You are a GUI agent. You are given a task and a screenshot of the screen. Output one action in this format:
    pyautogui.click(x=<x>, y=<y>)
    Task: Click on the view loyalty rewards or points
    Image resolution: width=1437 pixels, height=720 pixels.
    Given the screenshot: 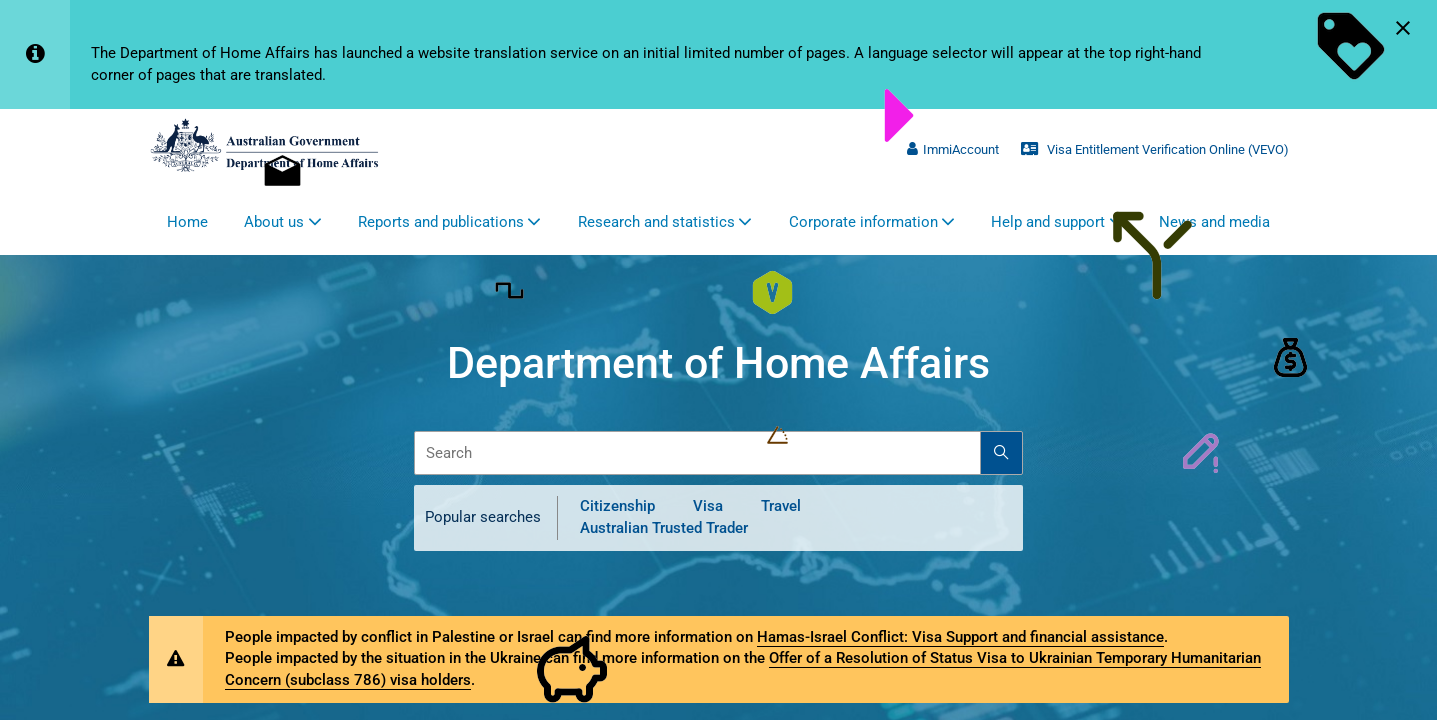 What is the action you would take?
    pyautogui.click(x=1351, y=46)
    